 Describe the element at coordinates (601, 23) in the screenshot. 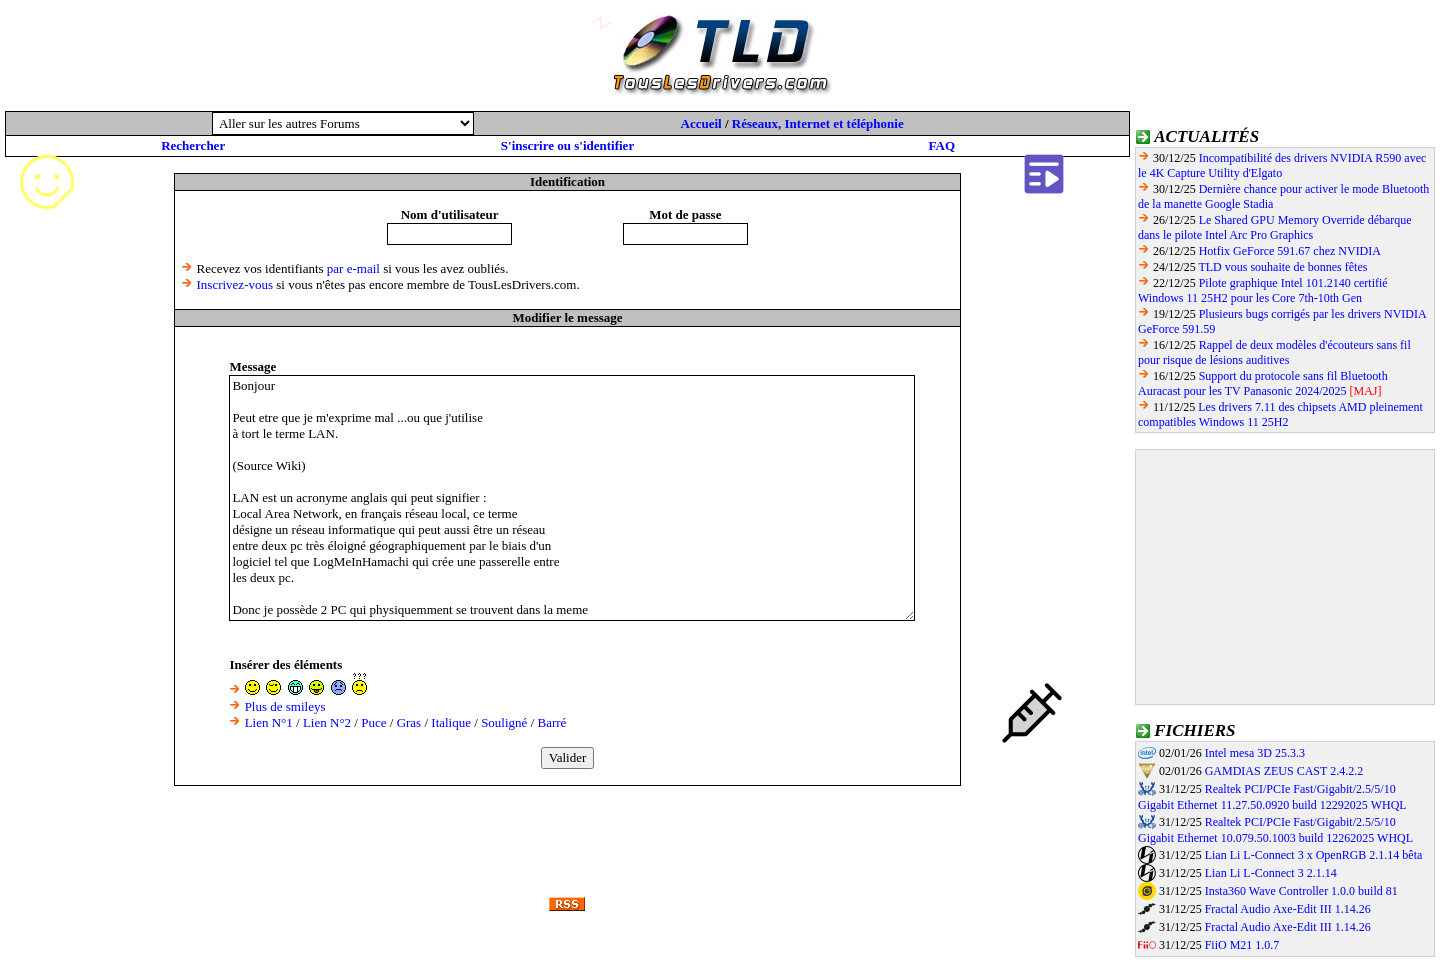

I see `select sawtooth waveform in audio synthesizer` at that location.